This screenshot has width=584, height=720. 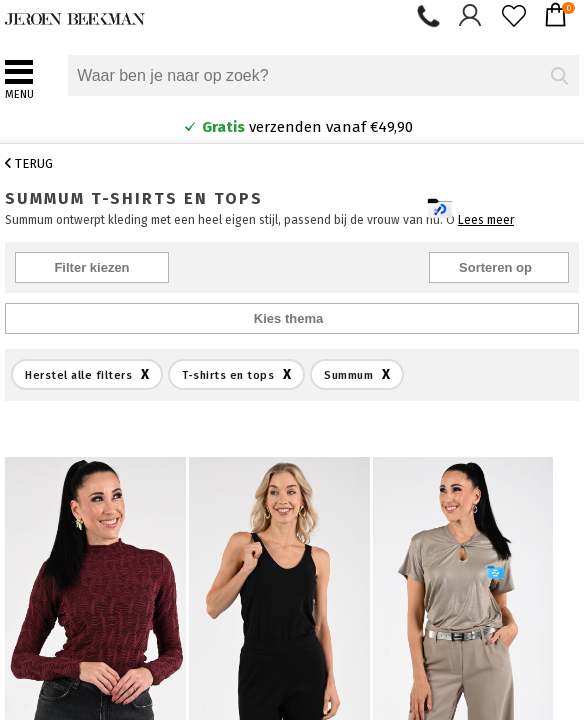 What do you see at coordinates (440, 209) in the screenshot?
I see `folder containing files currently being processed` at bounding box center [440, 209].